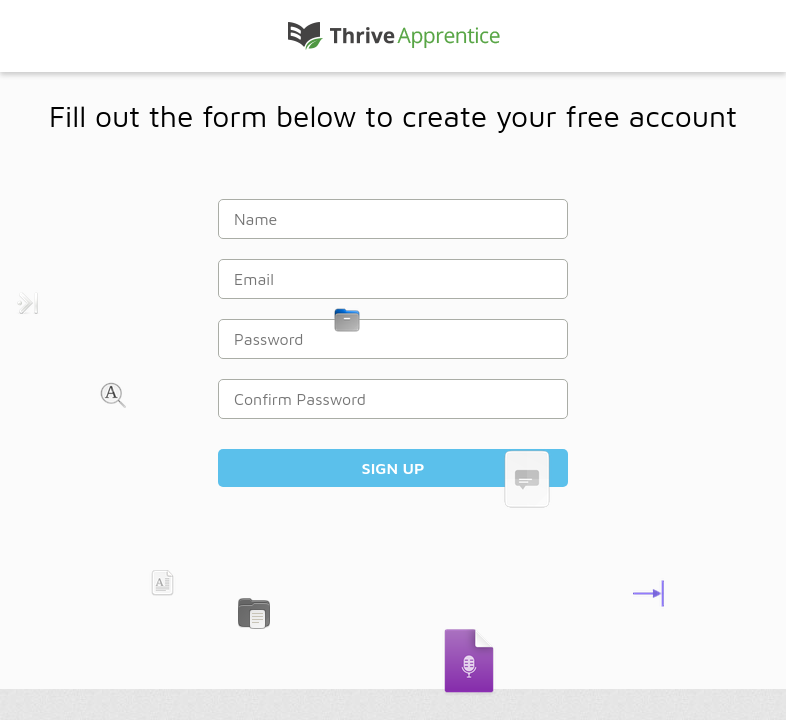 This screenshot has width=786, height=720. Describe the element at coordinates (469, 662) in the screenshot. I see `a podcast audio file` at that location.